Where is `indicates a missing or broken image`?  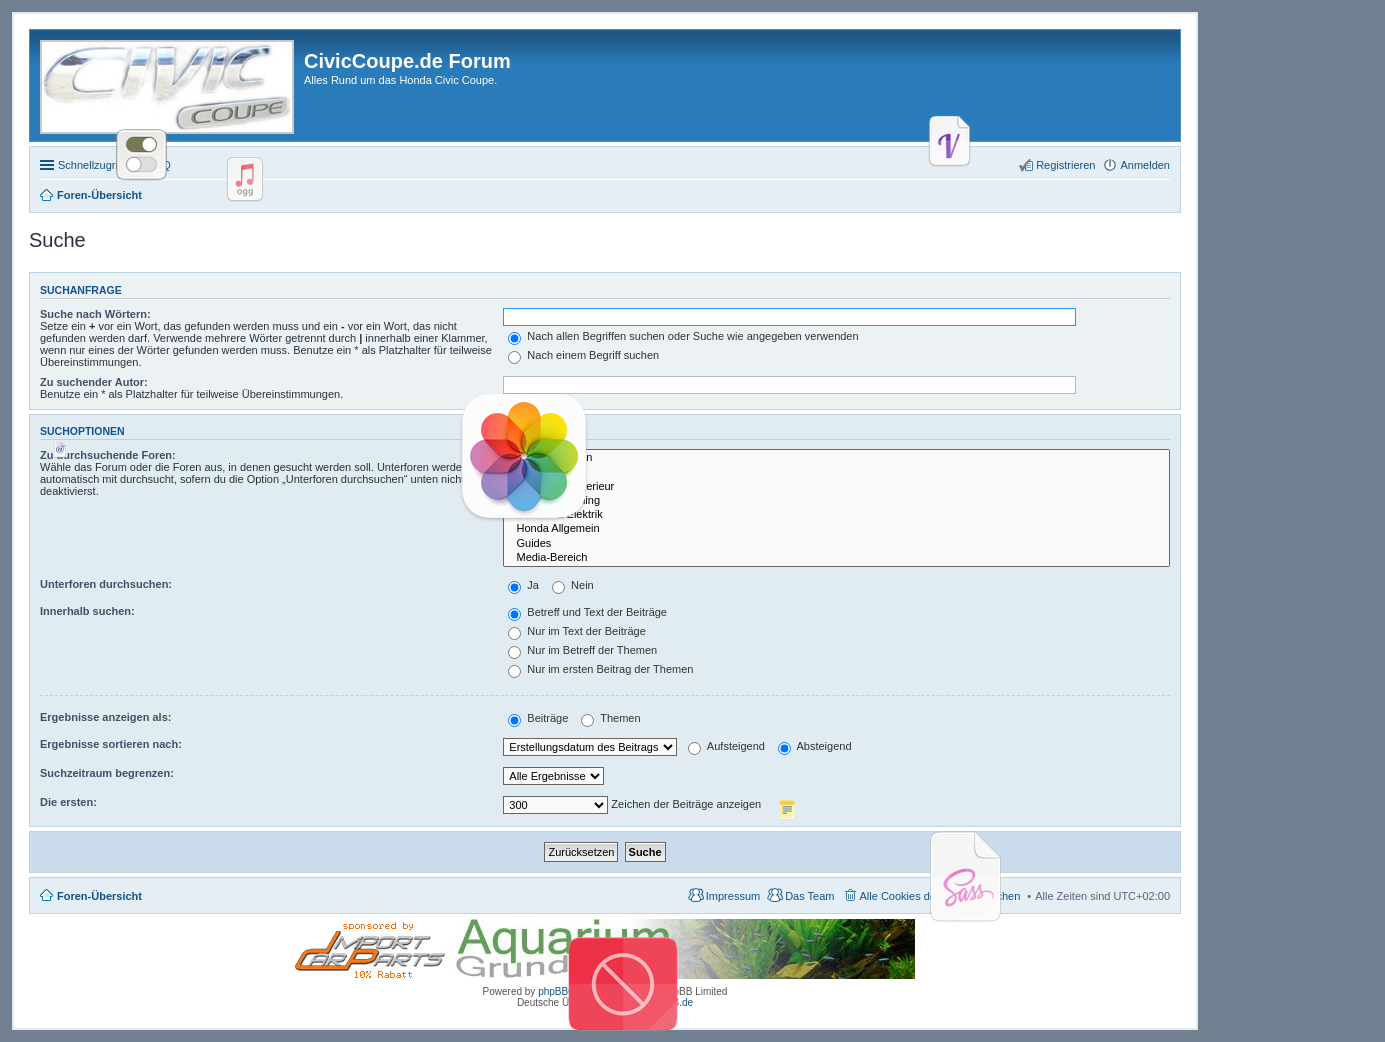
indicates a missing or broken image is located at coordinates (623, 980).